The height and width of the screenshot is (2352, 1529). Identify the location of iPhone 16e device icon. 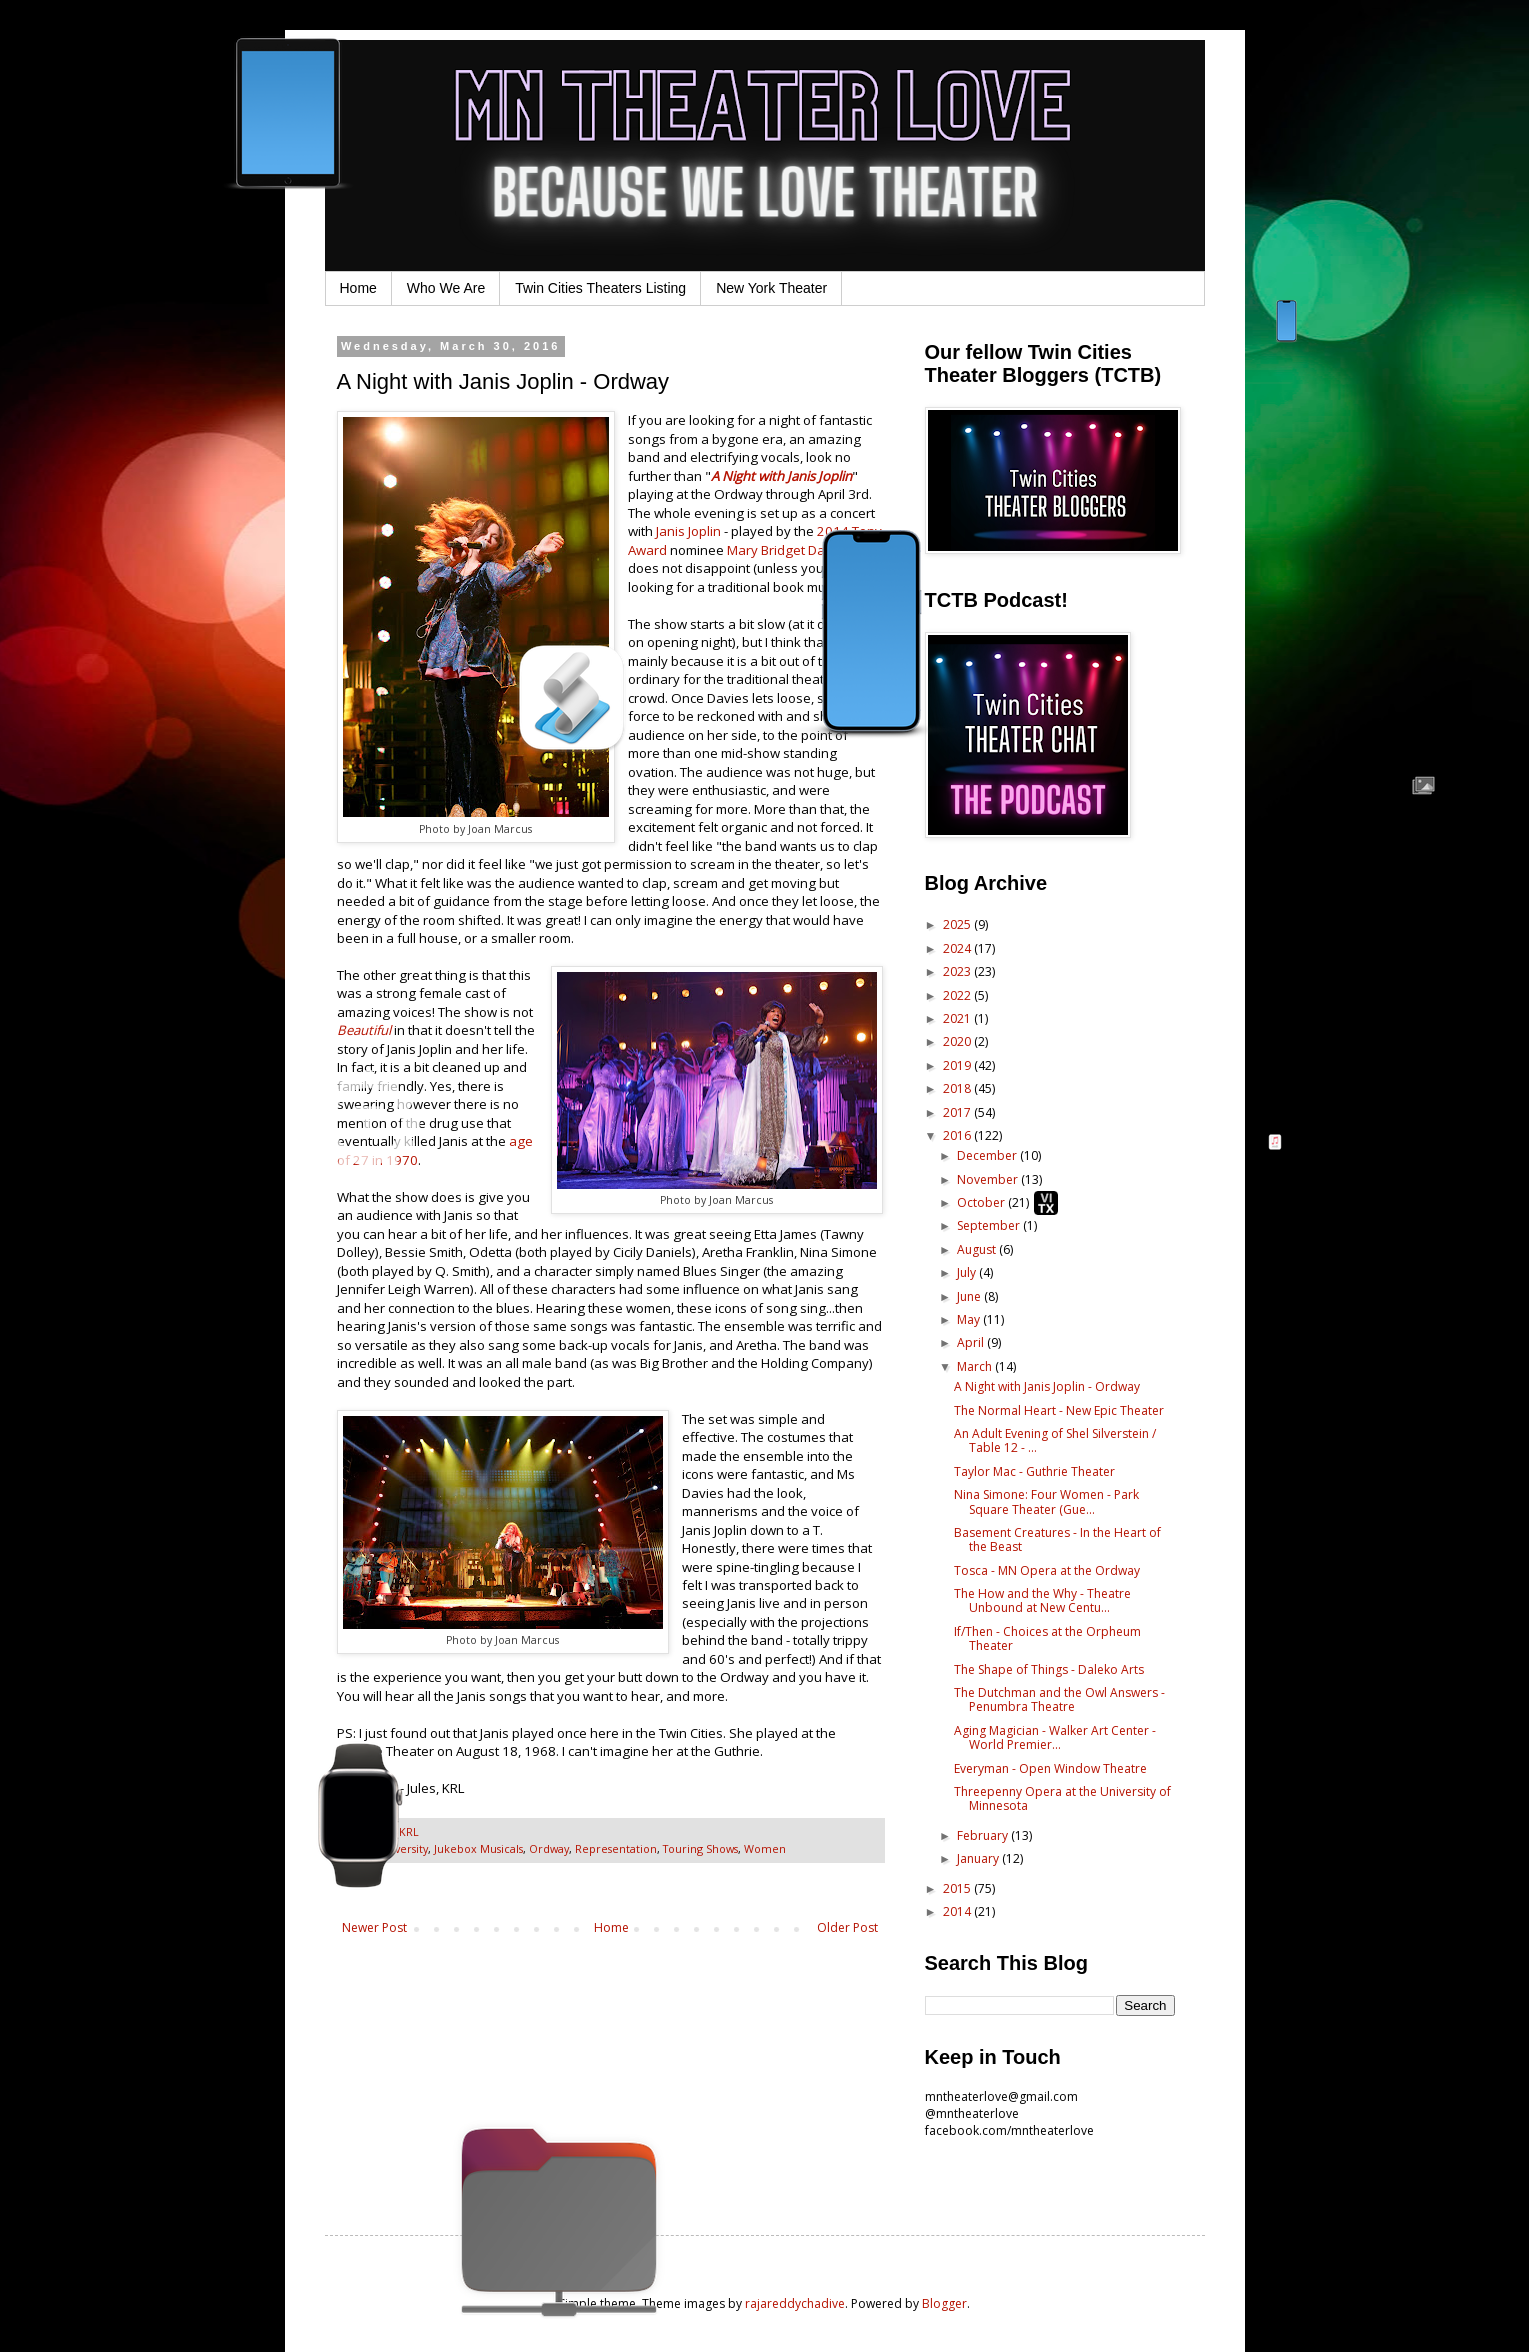
(1286, 321).